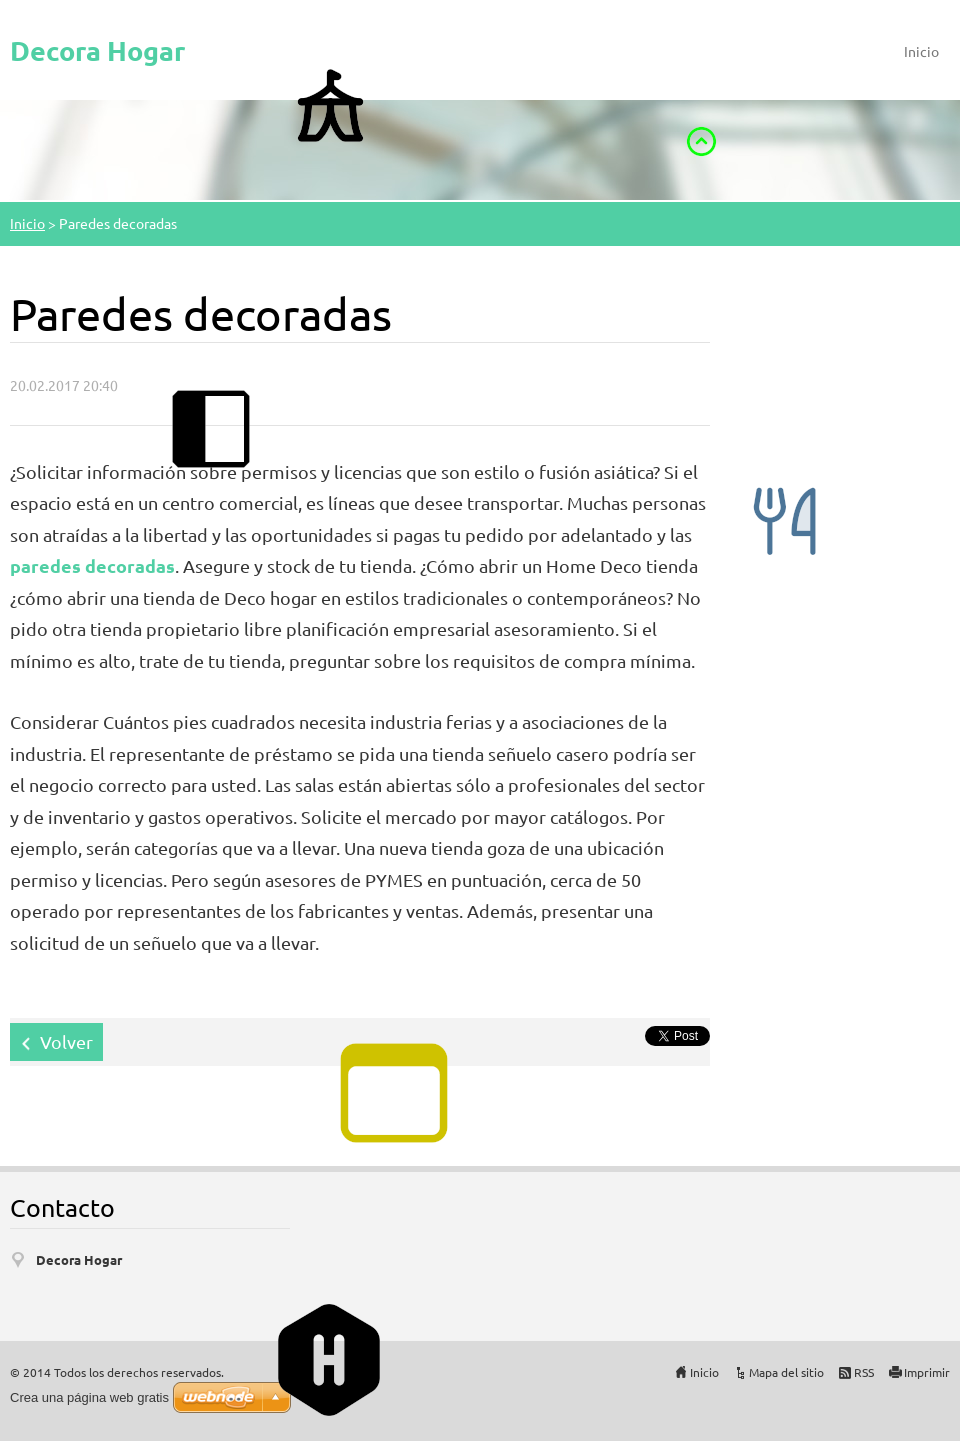 Image resolution: width=960 pixels, height=1441 pixels. I want to click on scroll to top of page, so click(701, 141).